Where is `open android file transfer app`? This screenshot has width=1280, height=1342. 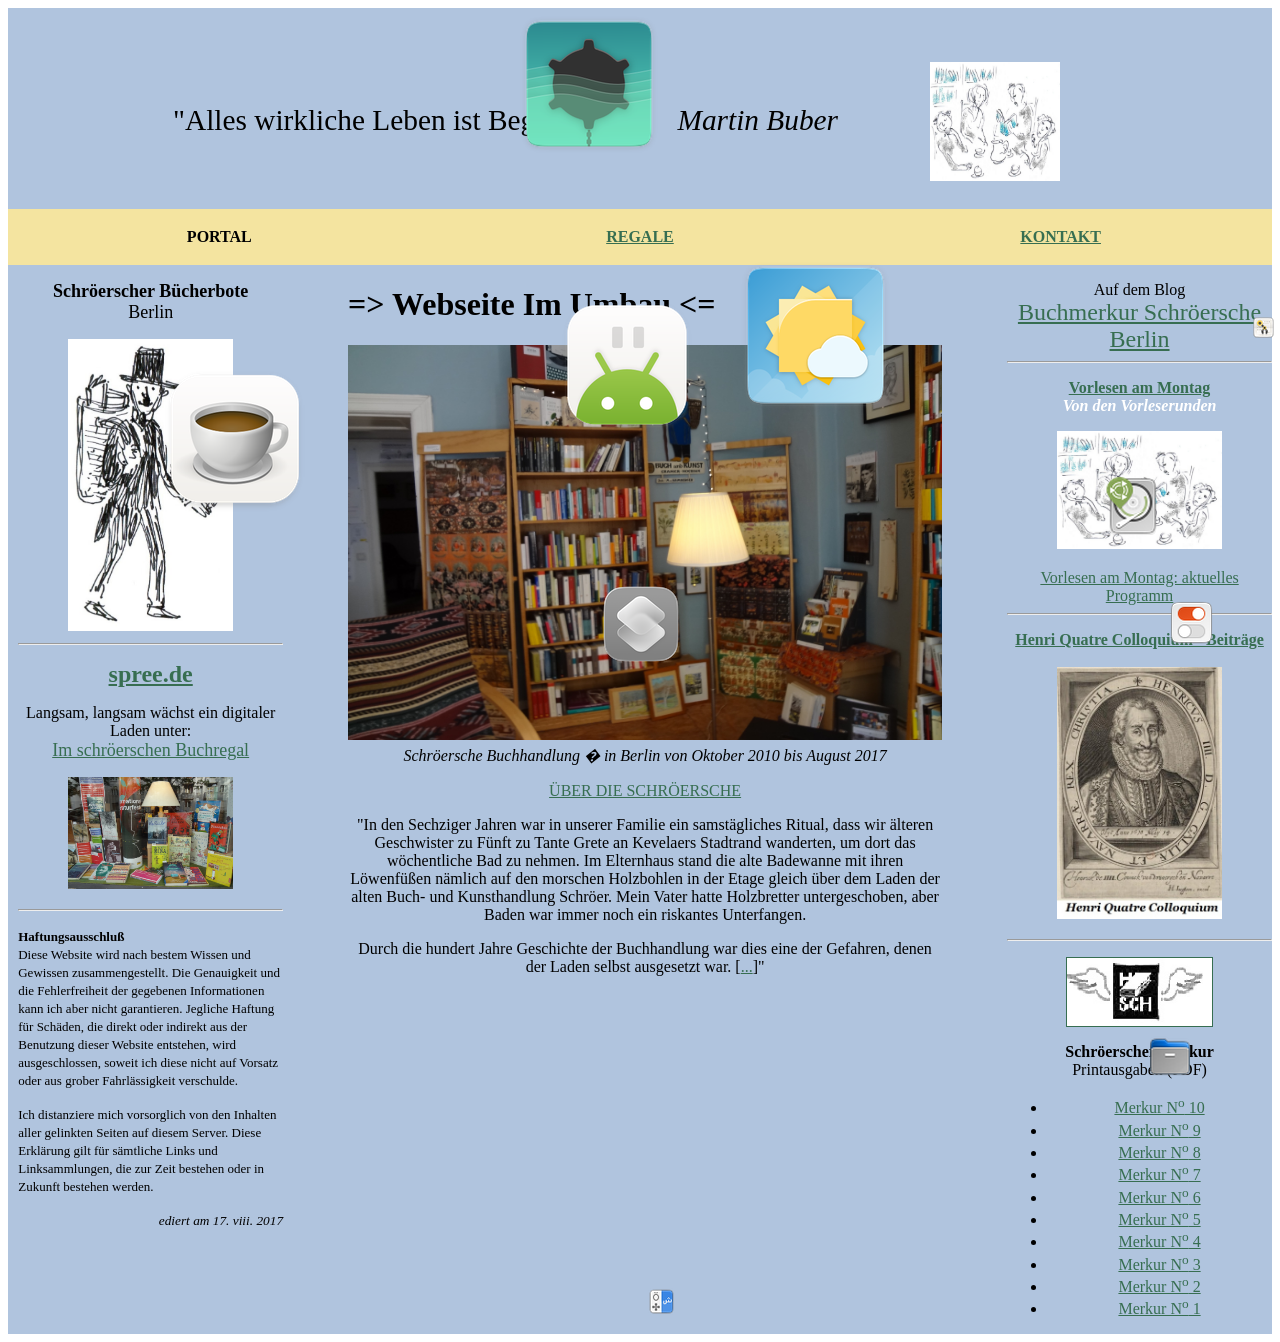 open android file transfer app is located at coordinates (627, 365).